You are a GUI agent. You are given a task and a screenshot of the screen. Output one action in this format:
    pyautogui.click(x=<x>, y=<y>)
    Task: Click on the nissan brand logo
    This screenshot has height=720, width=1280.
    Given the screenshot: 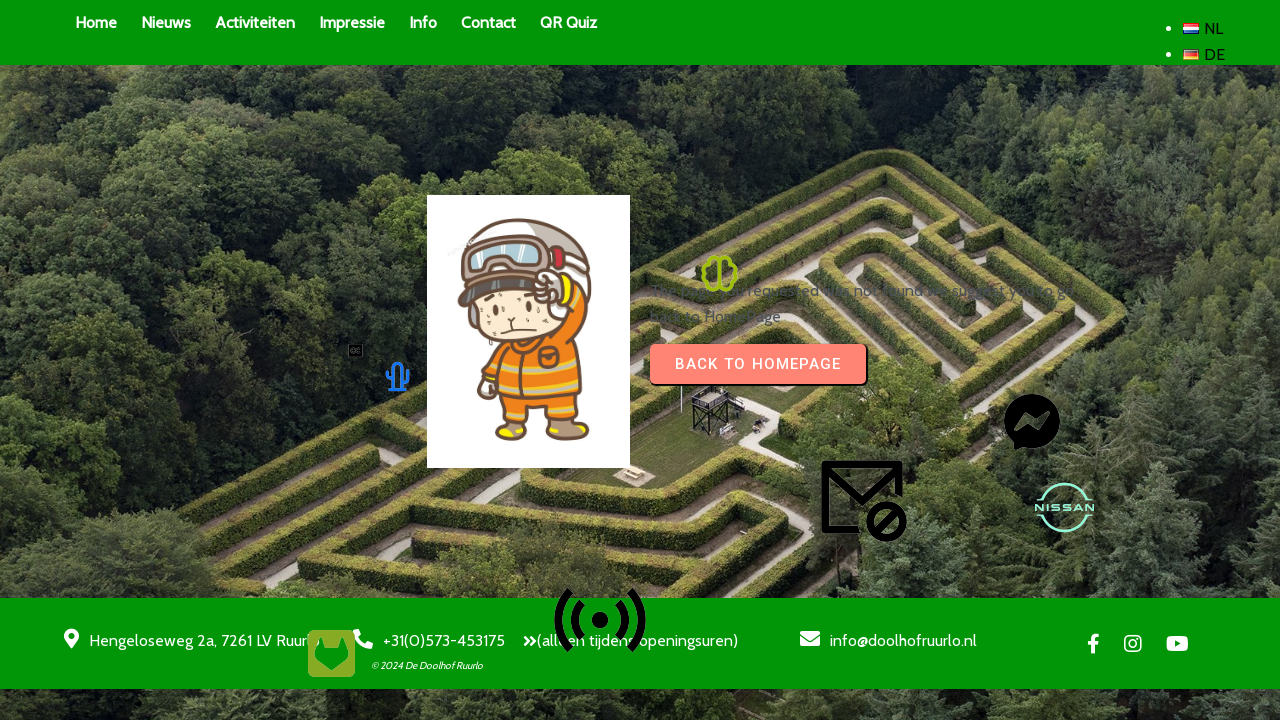 What is the action you would take?
    pyautogui.click(x=1064, y=507)
    